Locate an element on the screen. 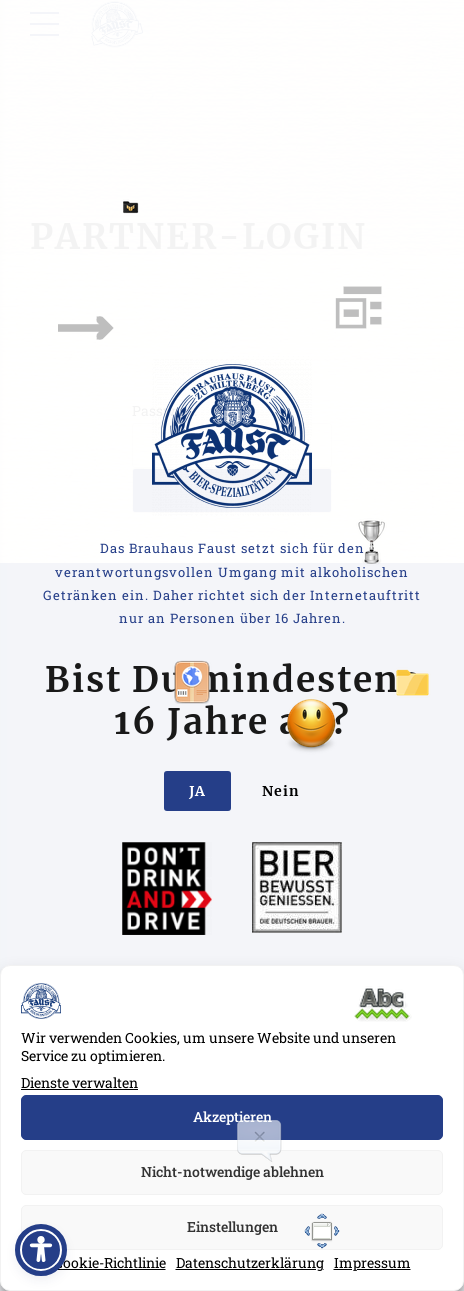 The image size is (464, 1291). play tracks in sequential order is located at coordinates (85, 328).